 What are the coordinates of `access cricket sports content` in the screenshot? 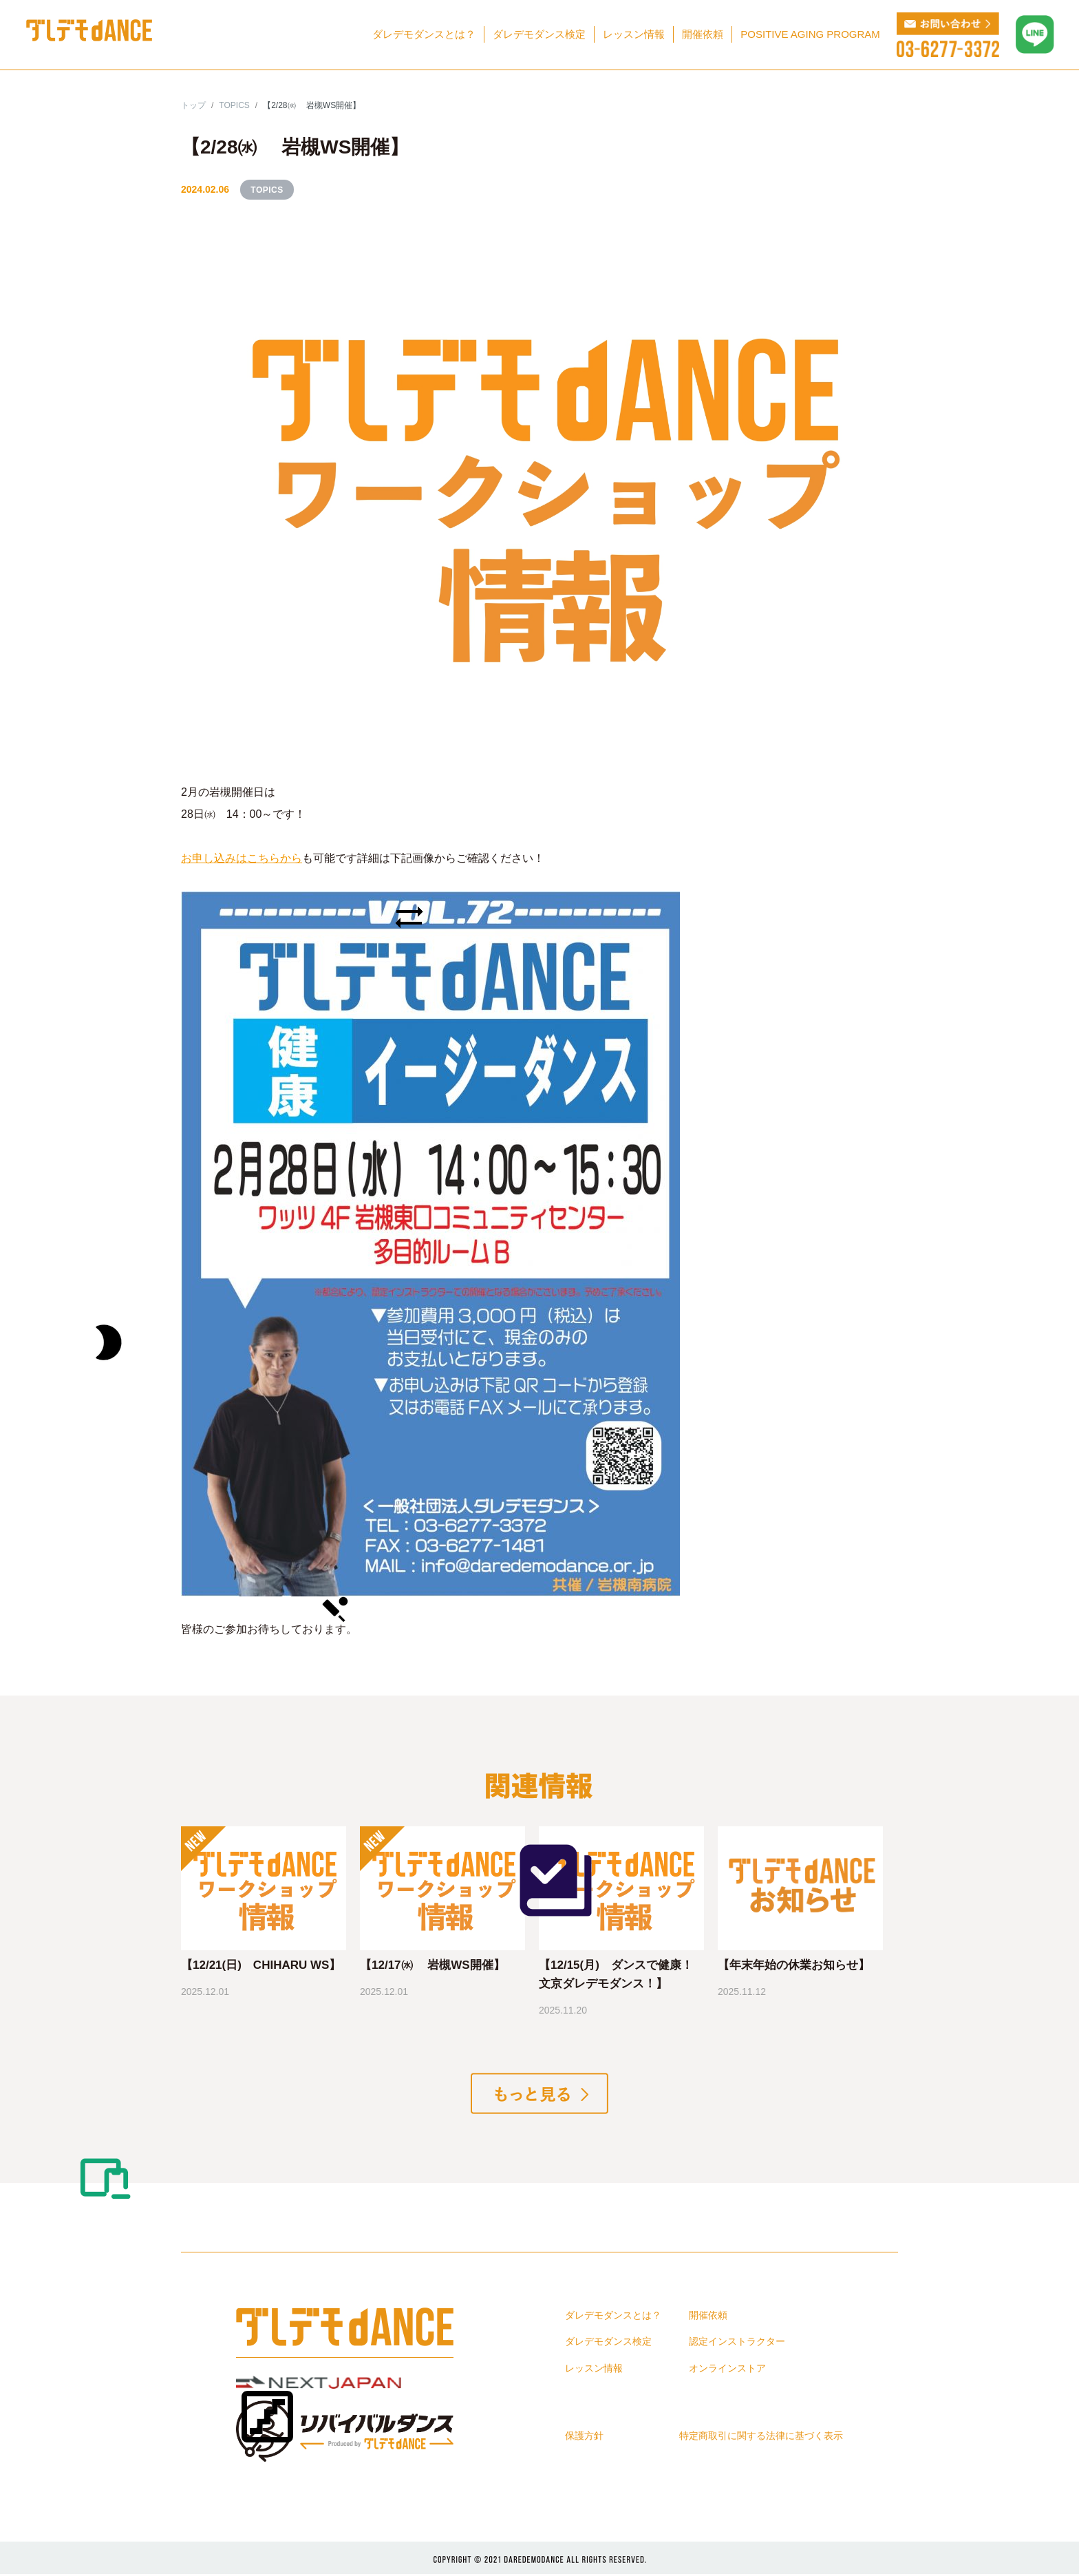 It's located at (335, 1609).